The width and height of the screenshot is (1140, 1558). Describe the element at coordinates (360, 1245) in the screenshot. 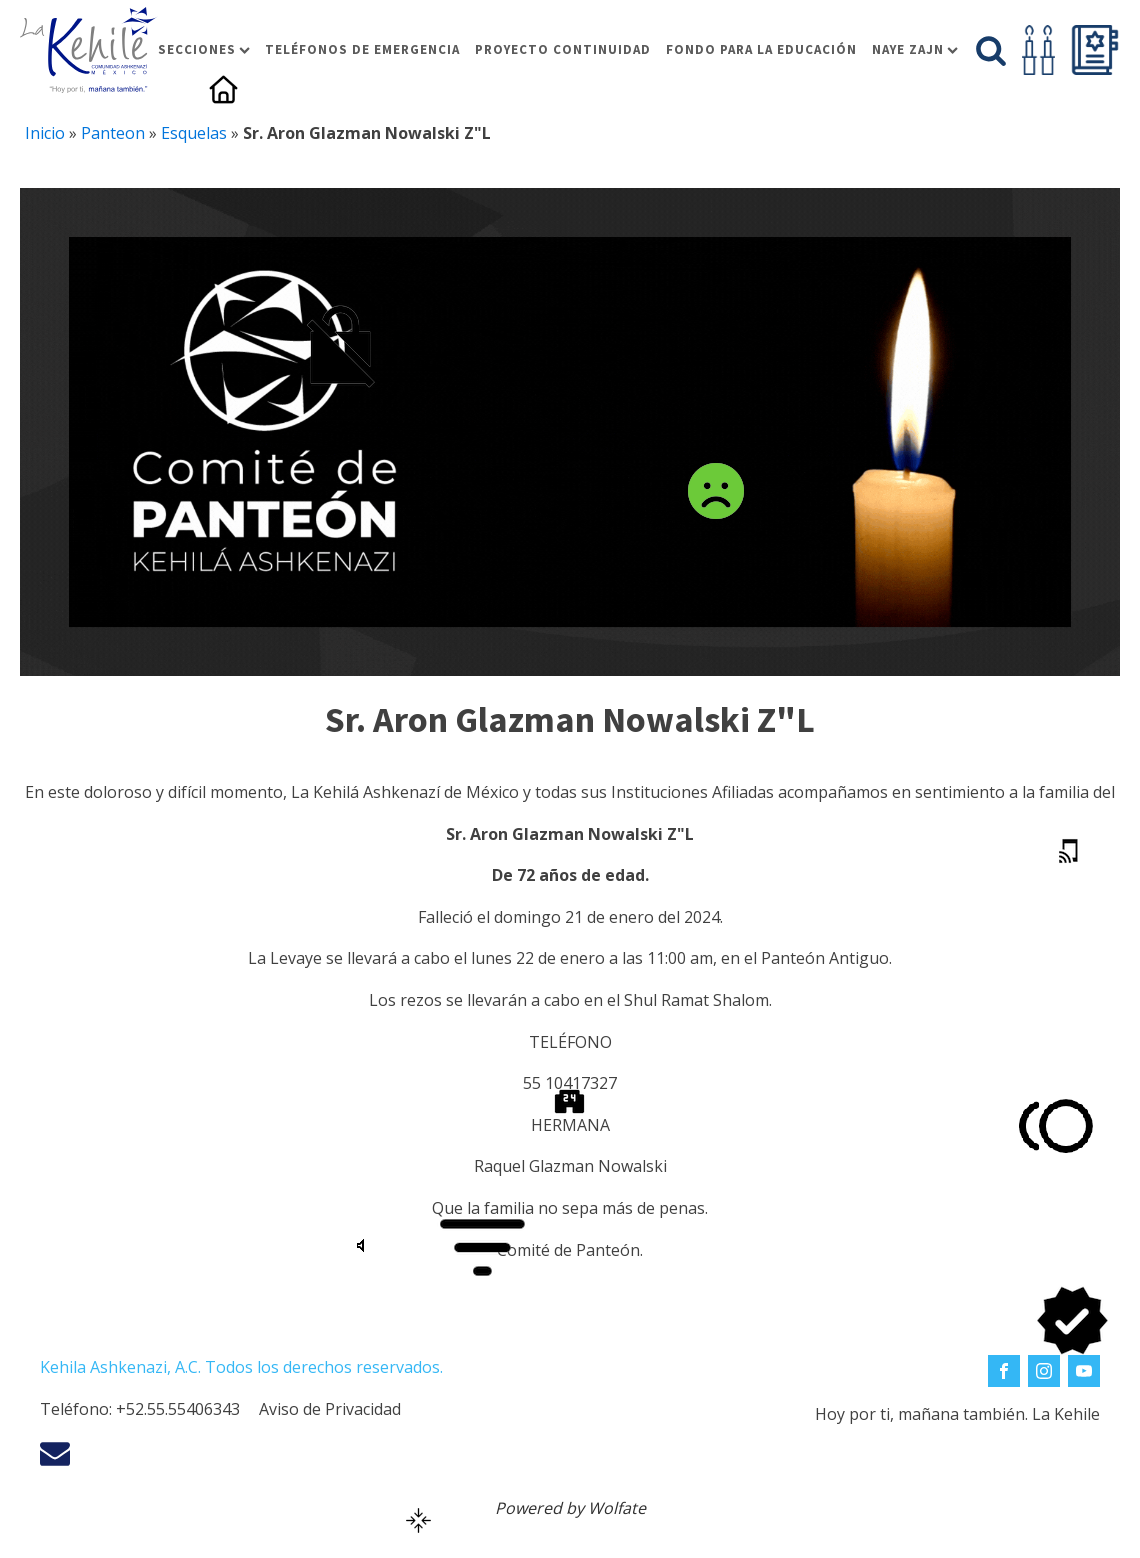

I see `mute audio or sound output` at that location.